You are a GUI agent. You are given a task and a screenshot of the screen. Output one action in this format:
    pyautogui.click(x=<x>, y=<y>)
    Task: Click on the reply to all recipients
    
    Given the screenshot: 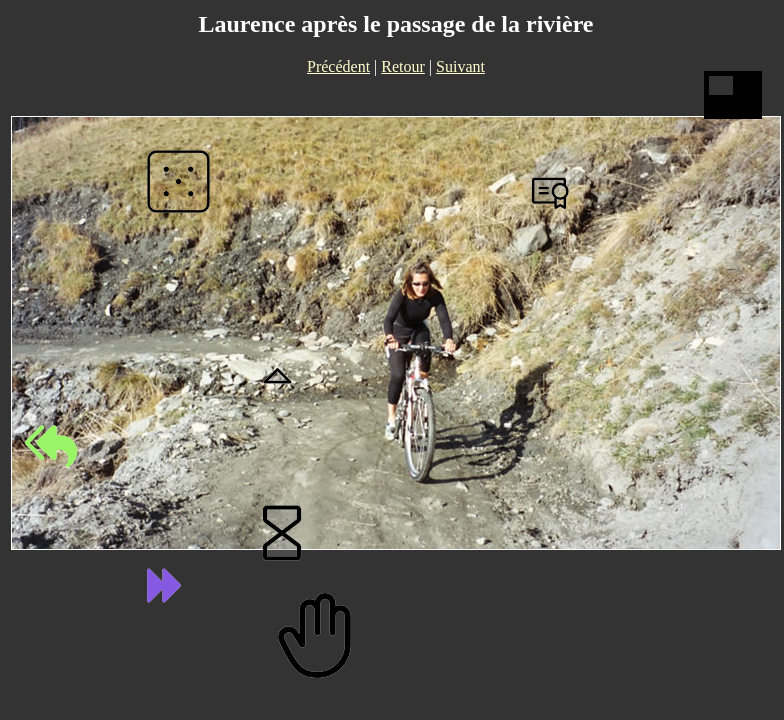 What is the action you would take?
    pyautogui.click(x=51, y=447)
    